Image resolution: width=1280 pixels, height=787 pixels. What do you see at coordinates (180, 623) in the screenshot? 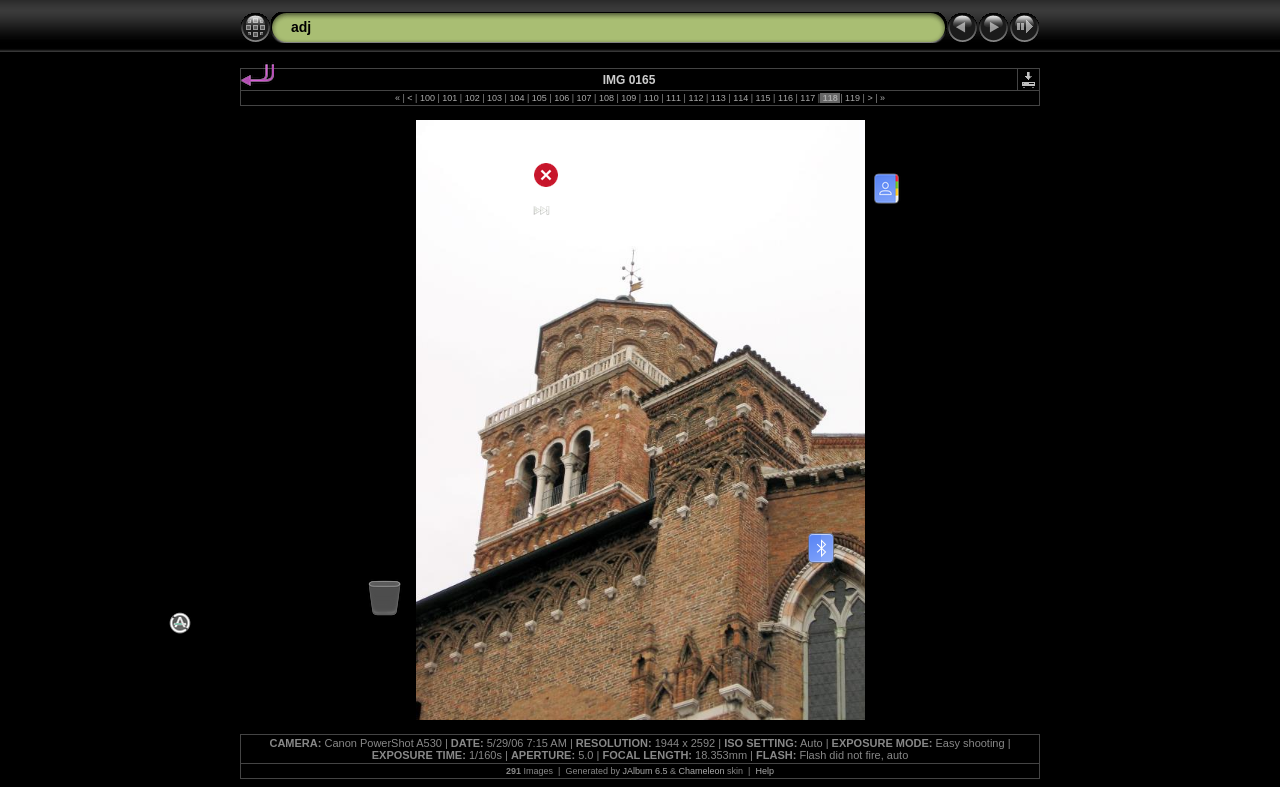
I see `check for available software updates` at bounding box center [180, 623].